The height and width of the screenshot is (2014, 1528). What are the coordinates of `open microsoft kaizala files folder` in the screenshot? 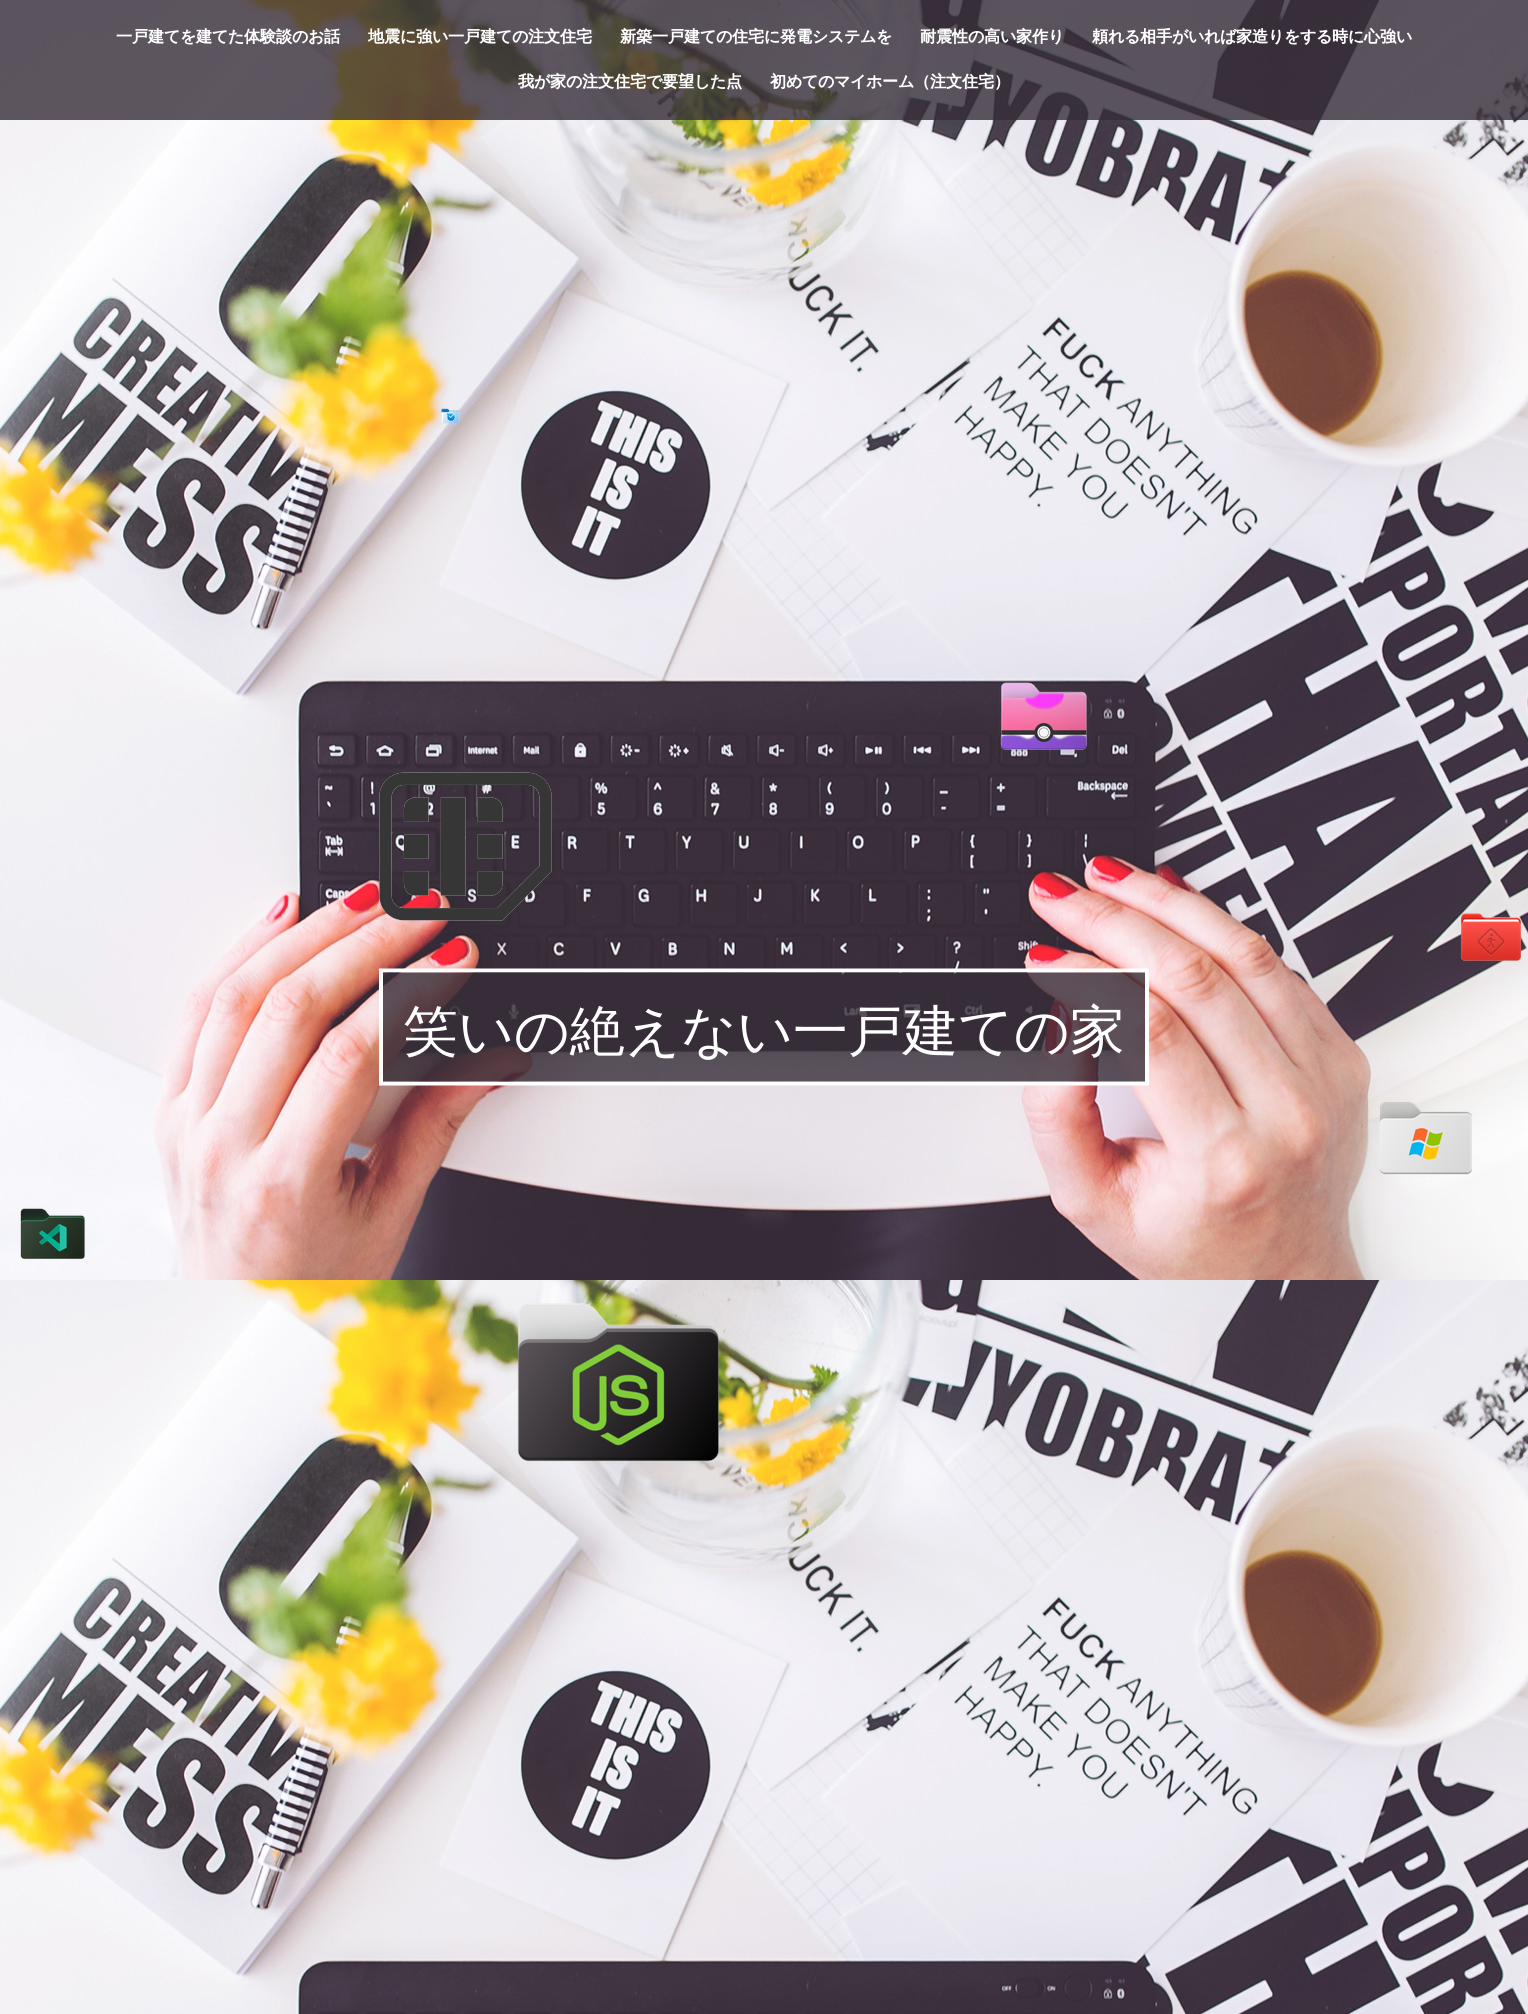 It's located at (450, 416).